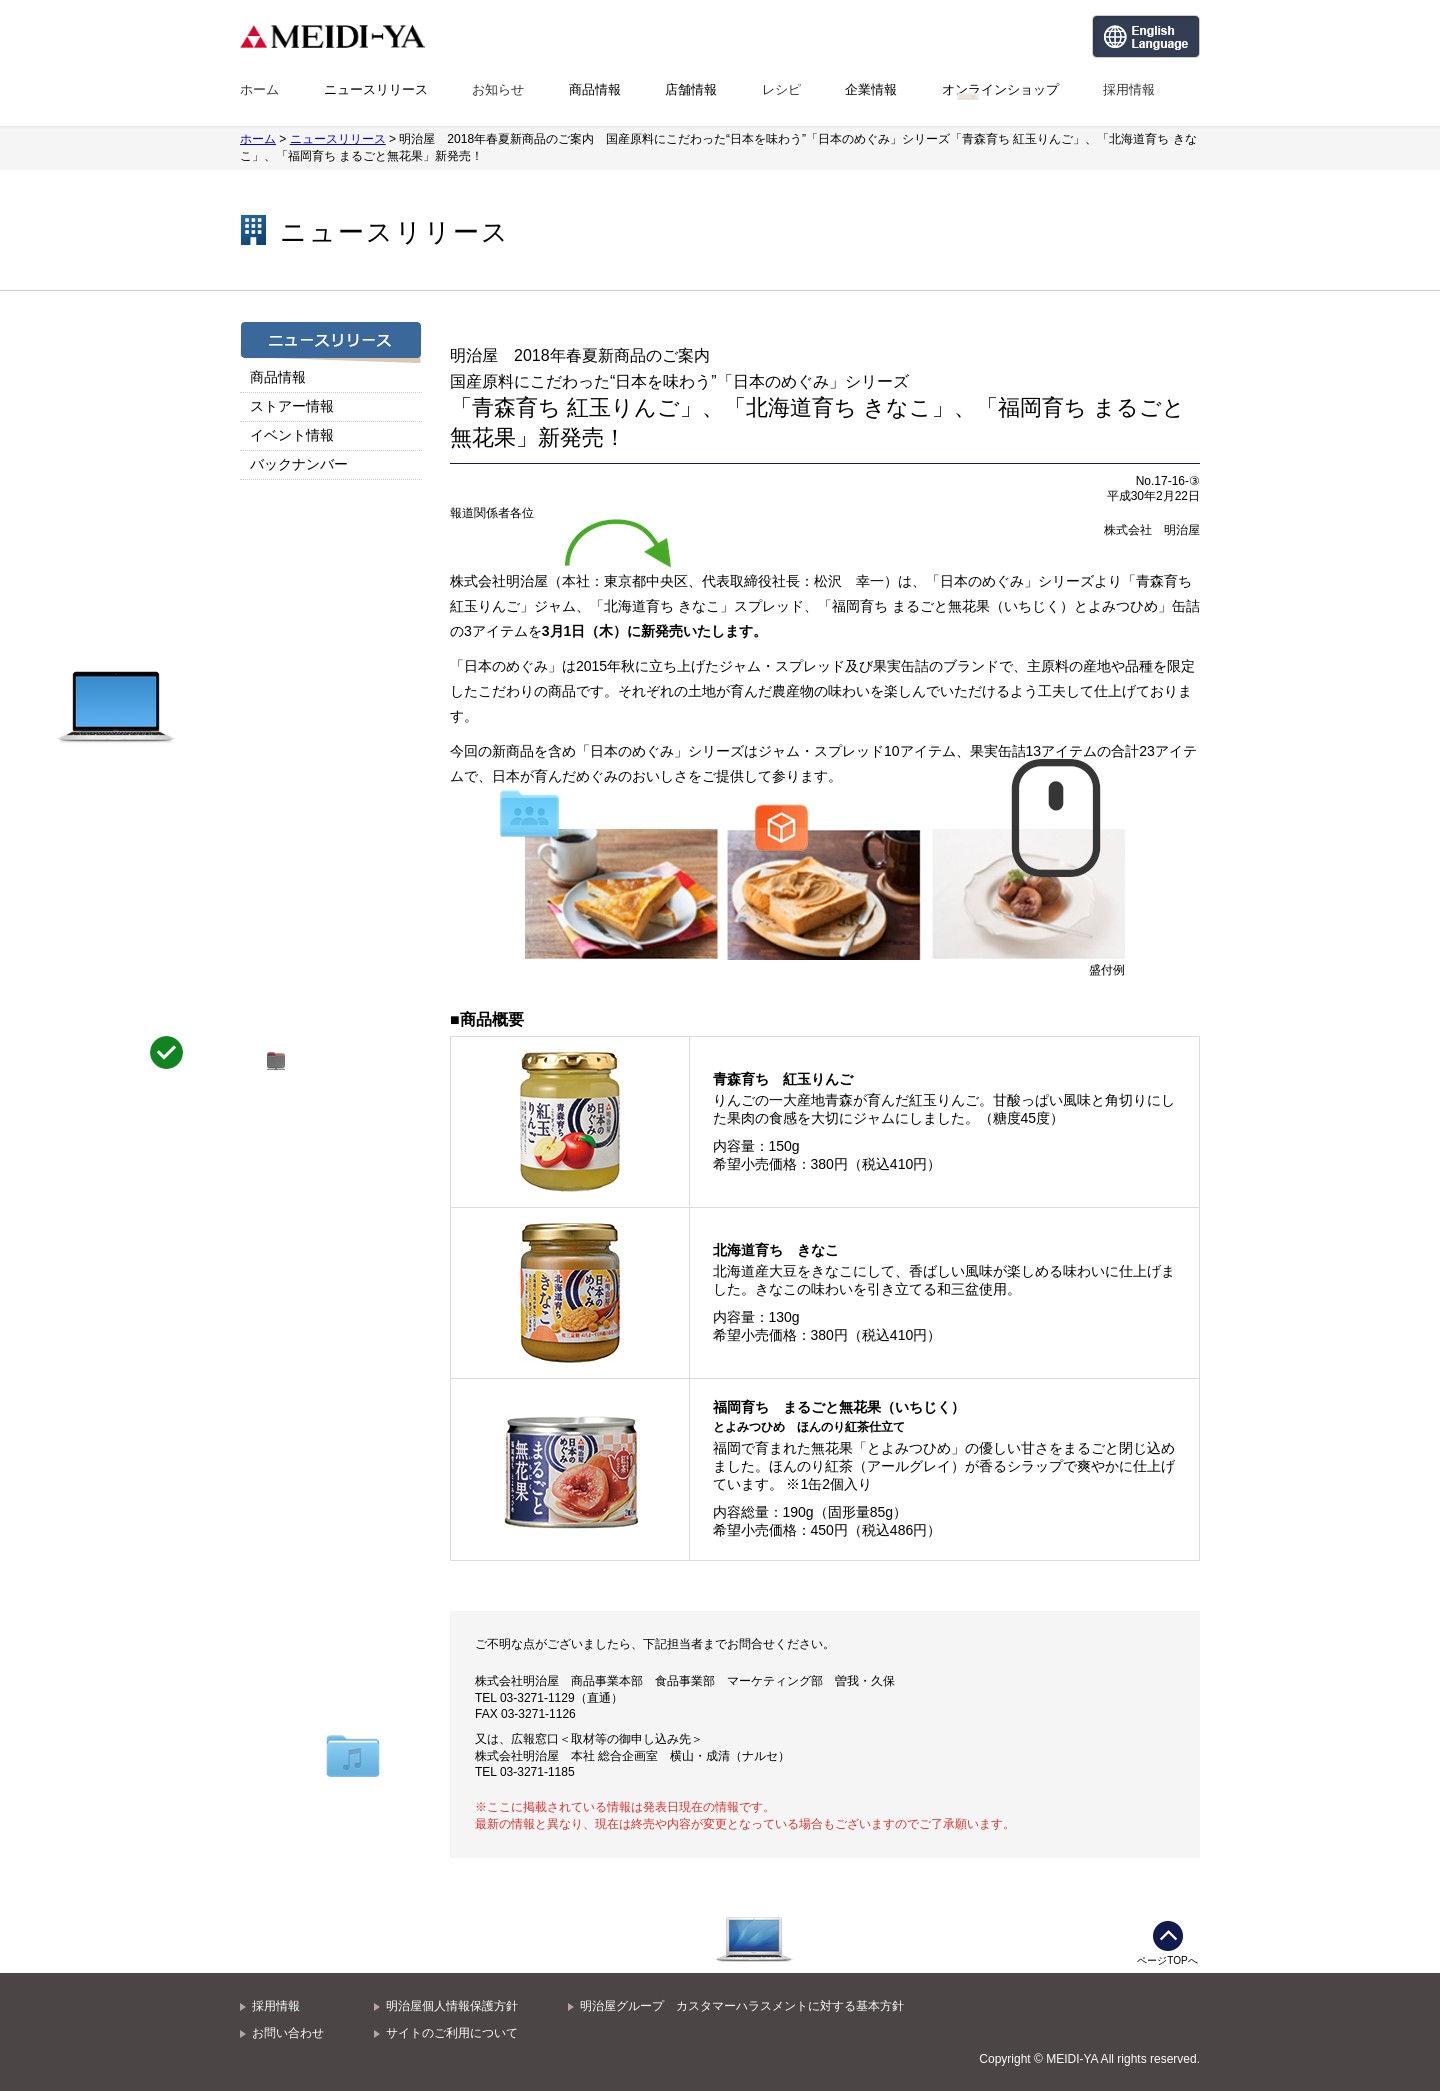  What do you see at coordinates (353, 1756) in the screenshot?
I see `open your music folder` at bounding box center [353, 1756].